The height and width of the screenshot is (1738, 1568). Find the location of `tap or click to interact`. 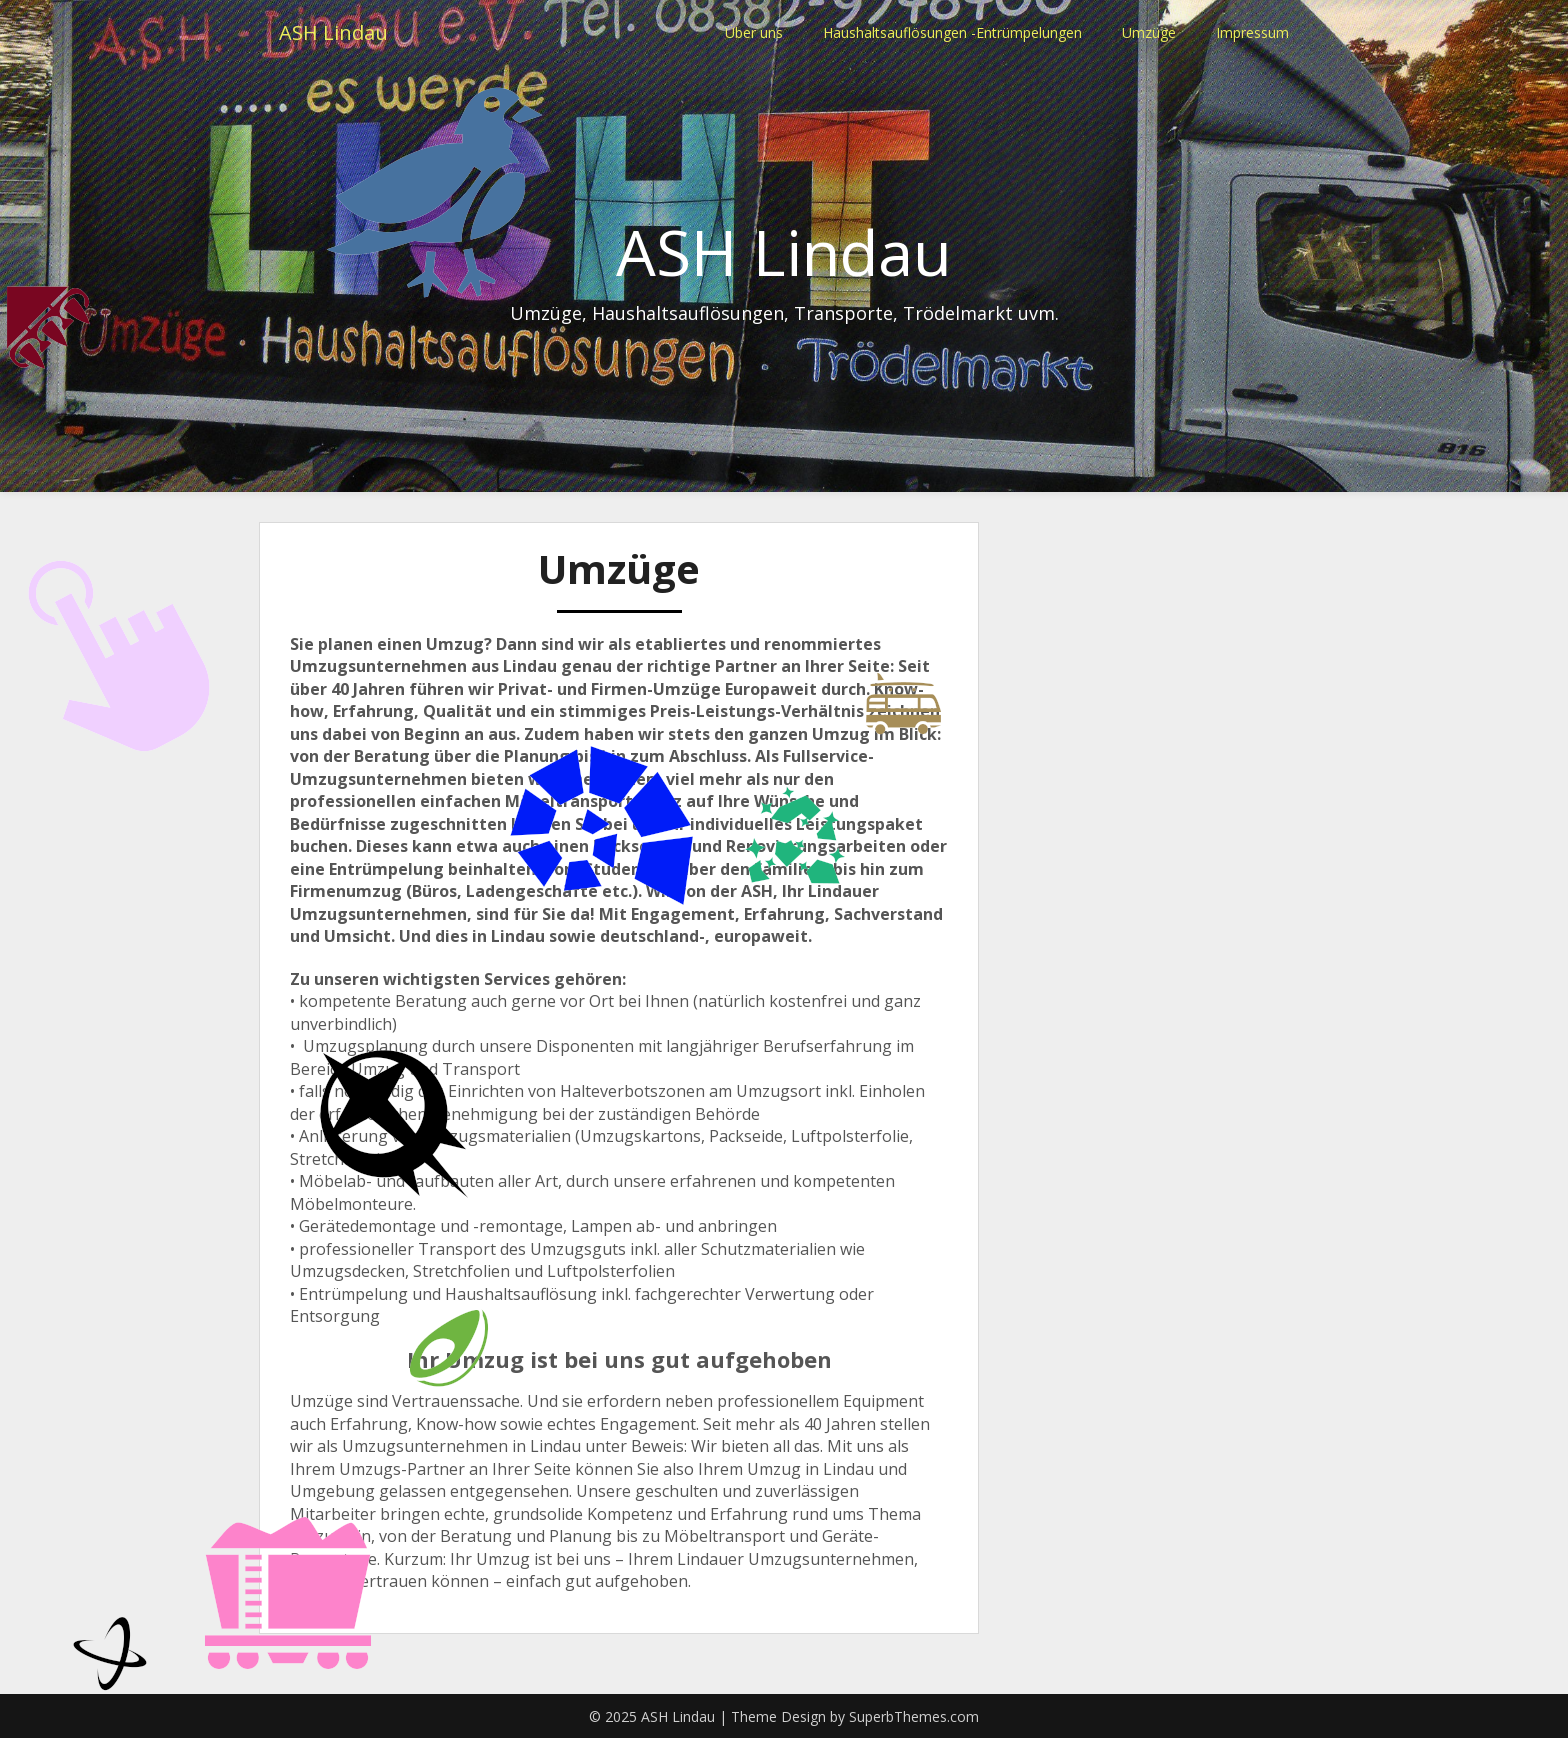

tap or click to interact is located at coordinates (119, 656).